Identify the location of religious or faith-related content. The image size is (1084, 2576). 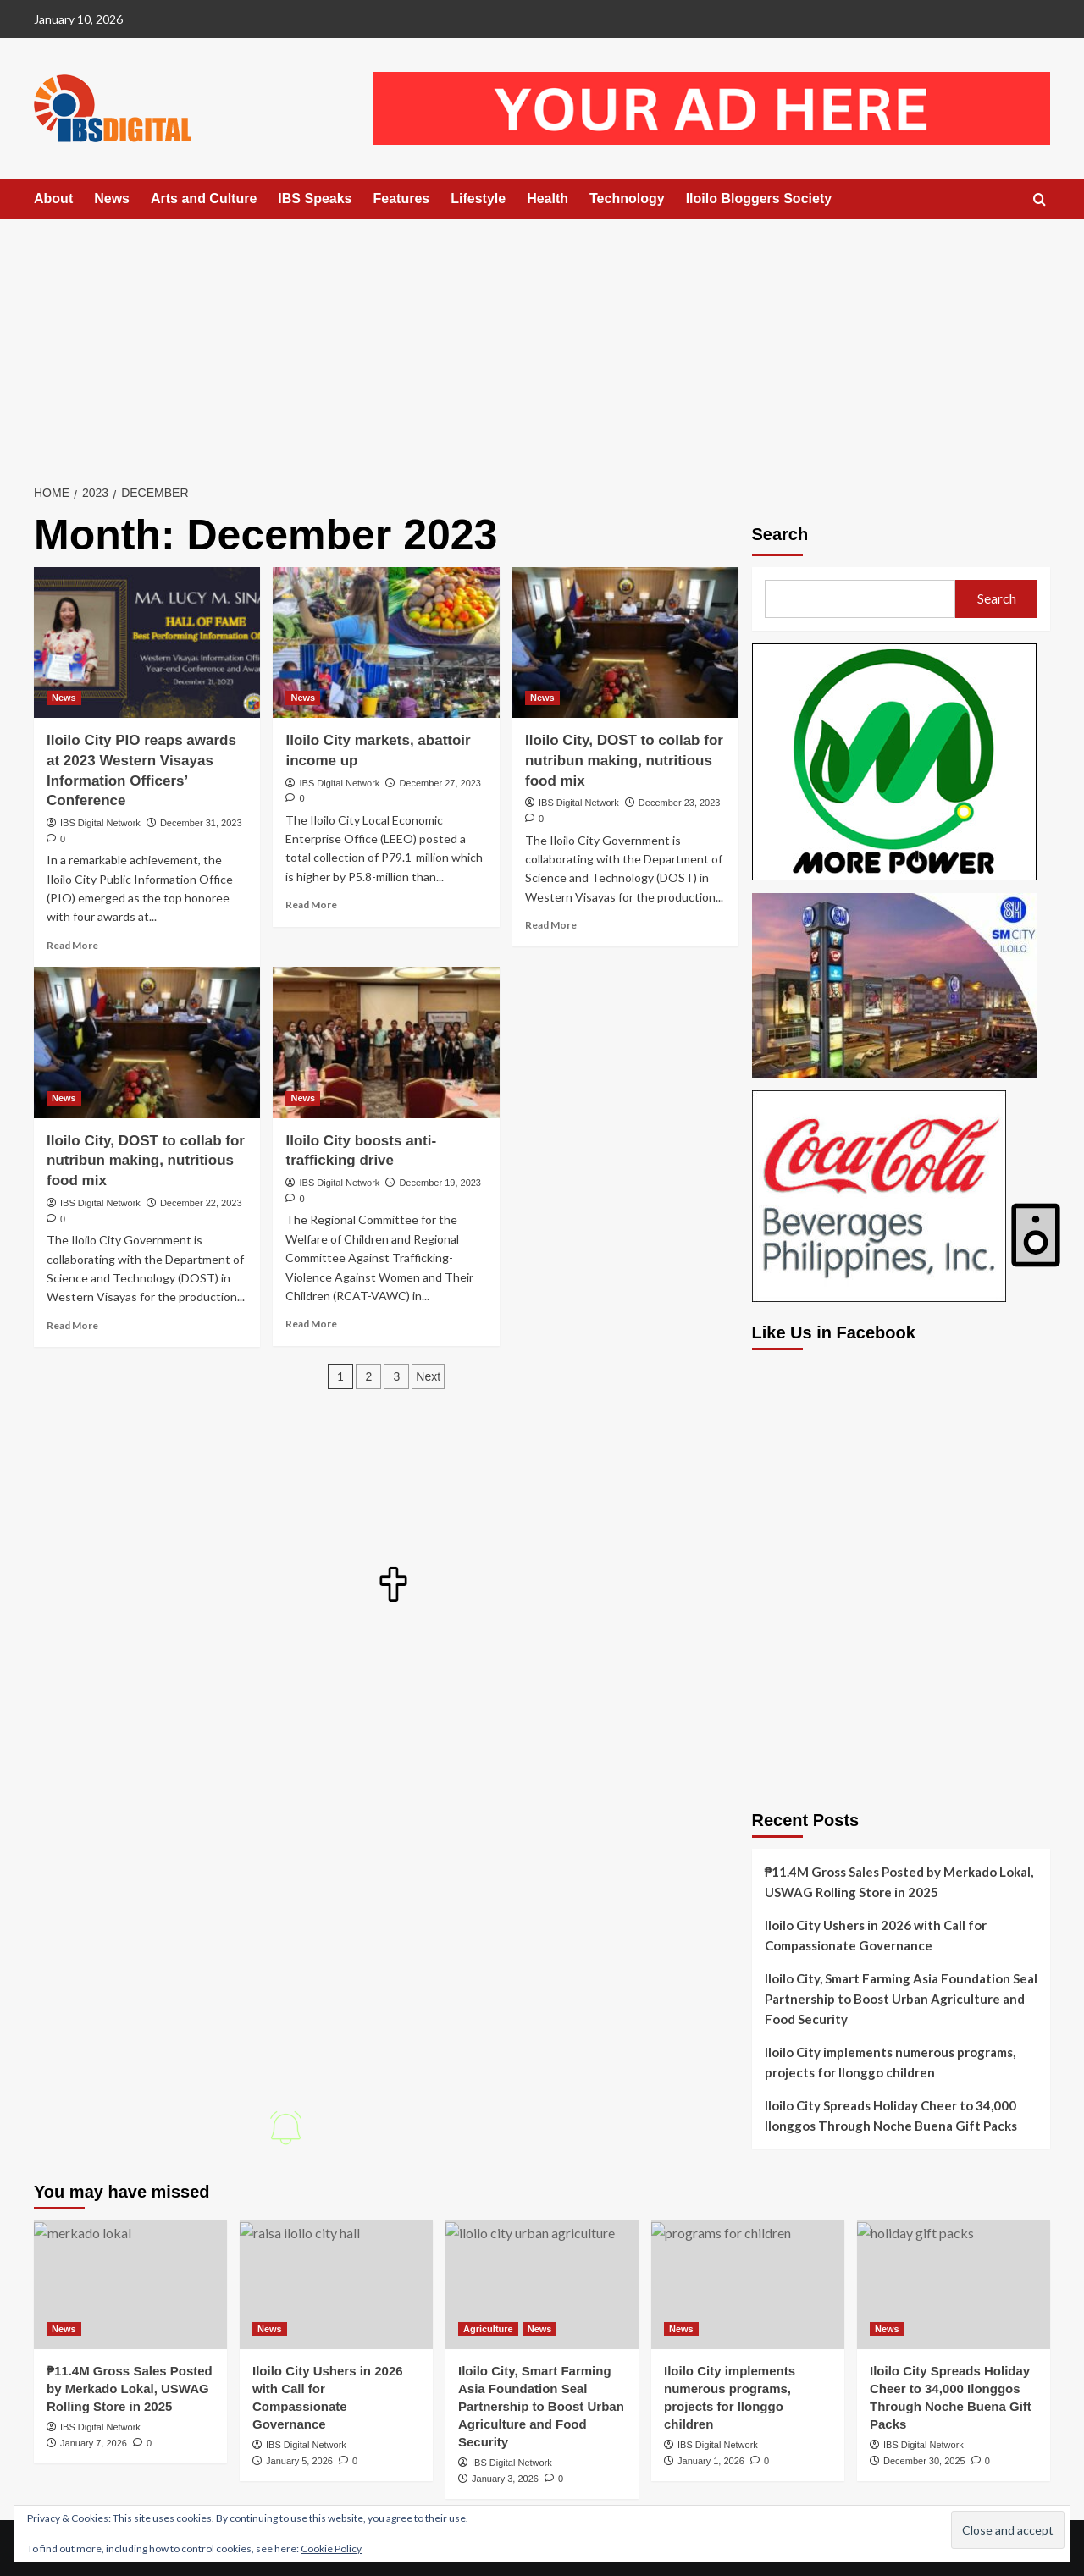
(393, 1584).